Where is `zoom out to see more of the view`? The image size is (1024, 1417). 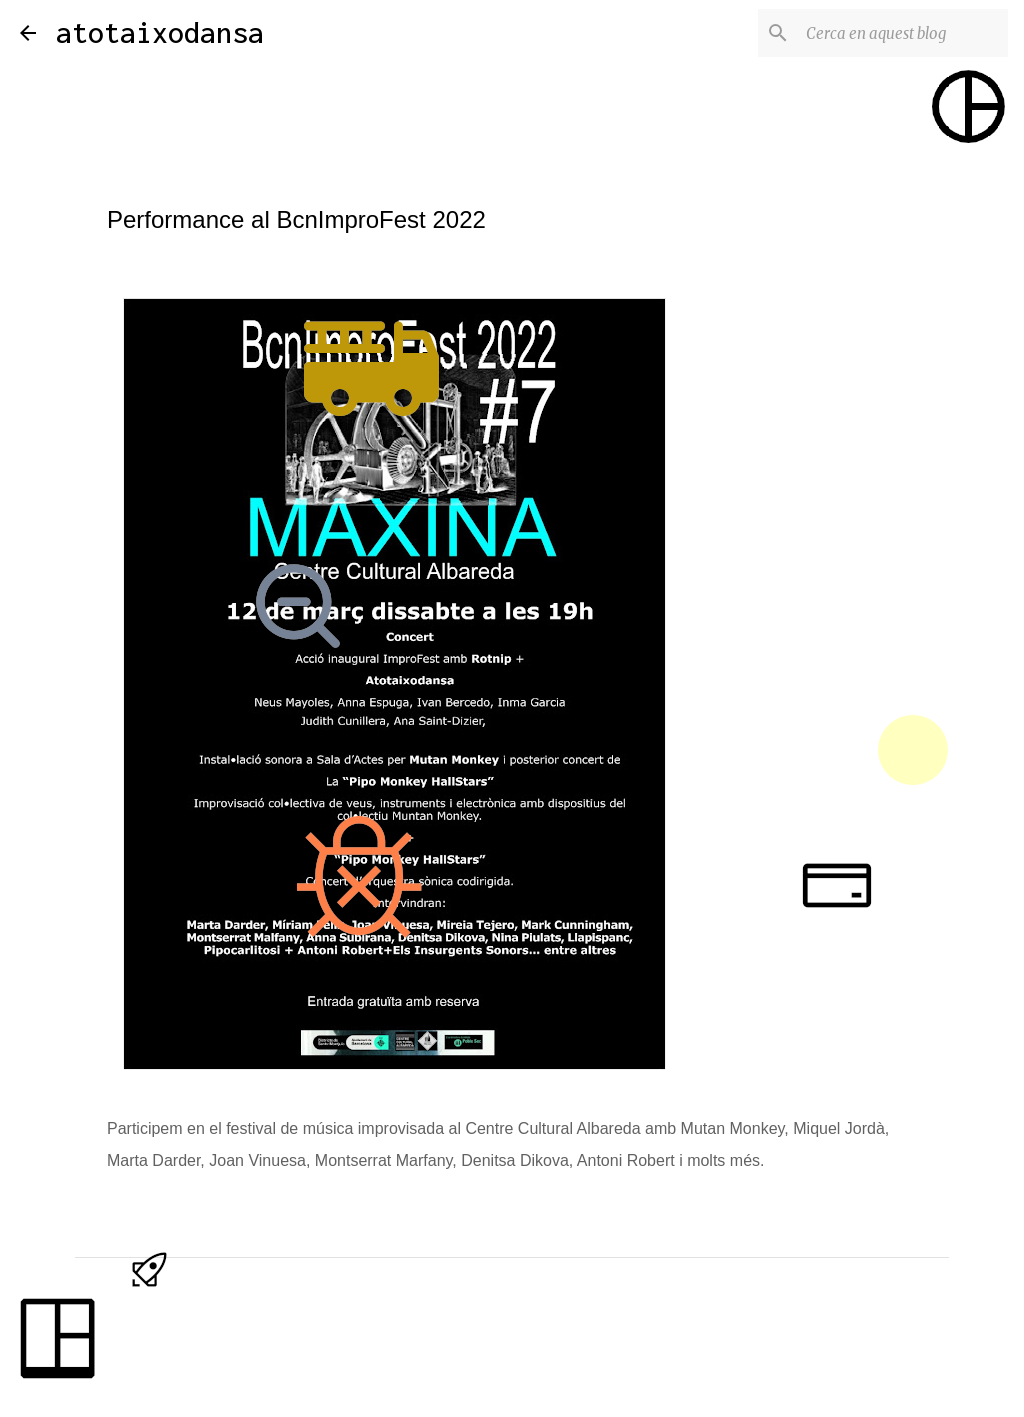
zoom out to see more of the view is located at coordinates (298, 606).